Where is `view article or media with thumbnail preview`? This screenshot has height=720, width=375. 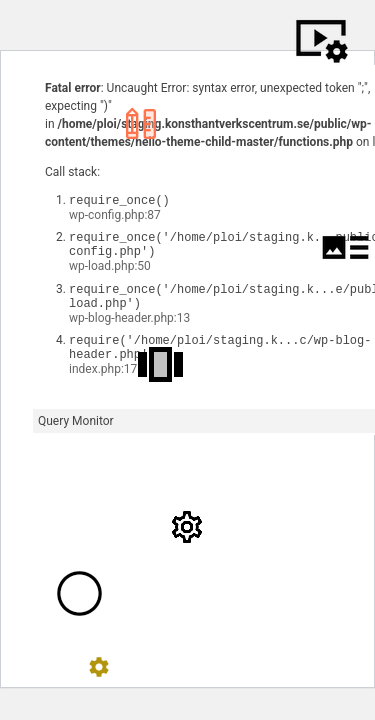 view article or media with thumbnail preview is located at coordinates (345, 247).